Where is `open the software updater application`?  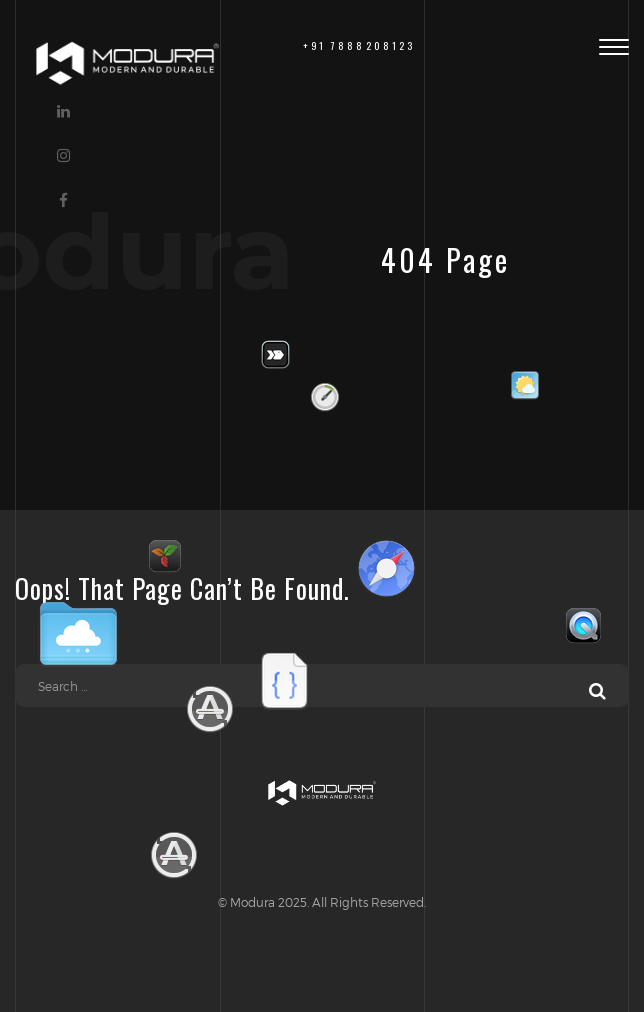 open the software updater application is located at coordinates (174, 855).